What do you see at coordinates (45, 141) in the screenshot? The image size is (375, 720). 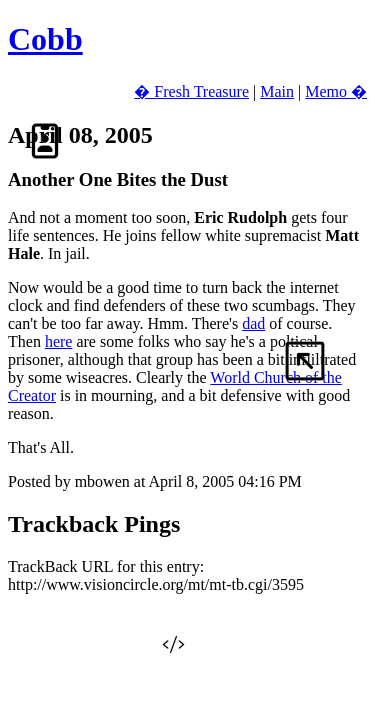 I see `view user profile or identification` at bounding box center [45, 141].